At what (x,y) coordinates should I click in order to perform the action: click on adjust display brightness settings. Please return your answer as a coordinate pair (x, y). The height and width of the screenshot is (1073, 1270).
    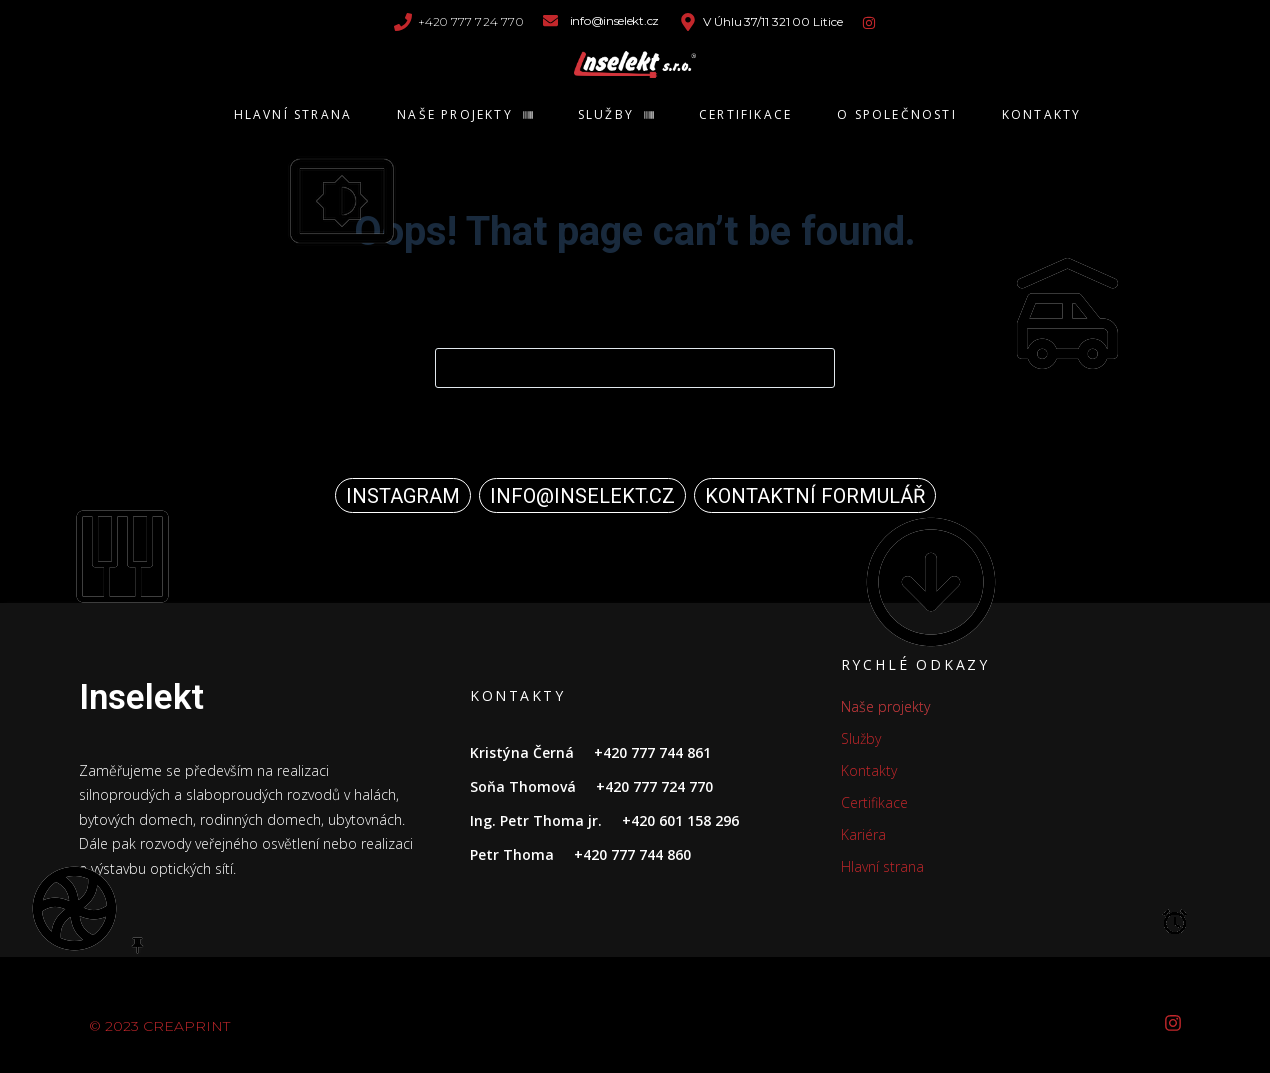
    Looking at the image, I should click on (342, 201).